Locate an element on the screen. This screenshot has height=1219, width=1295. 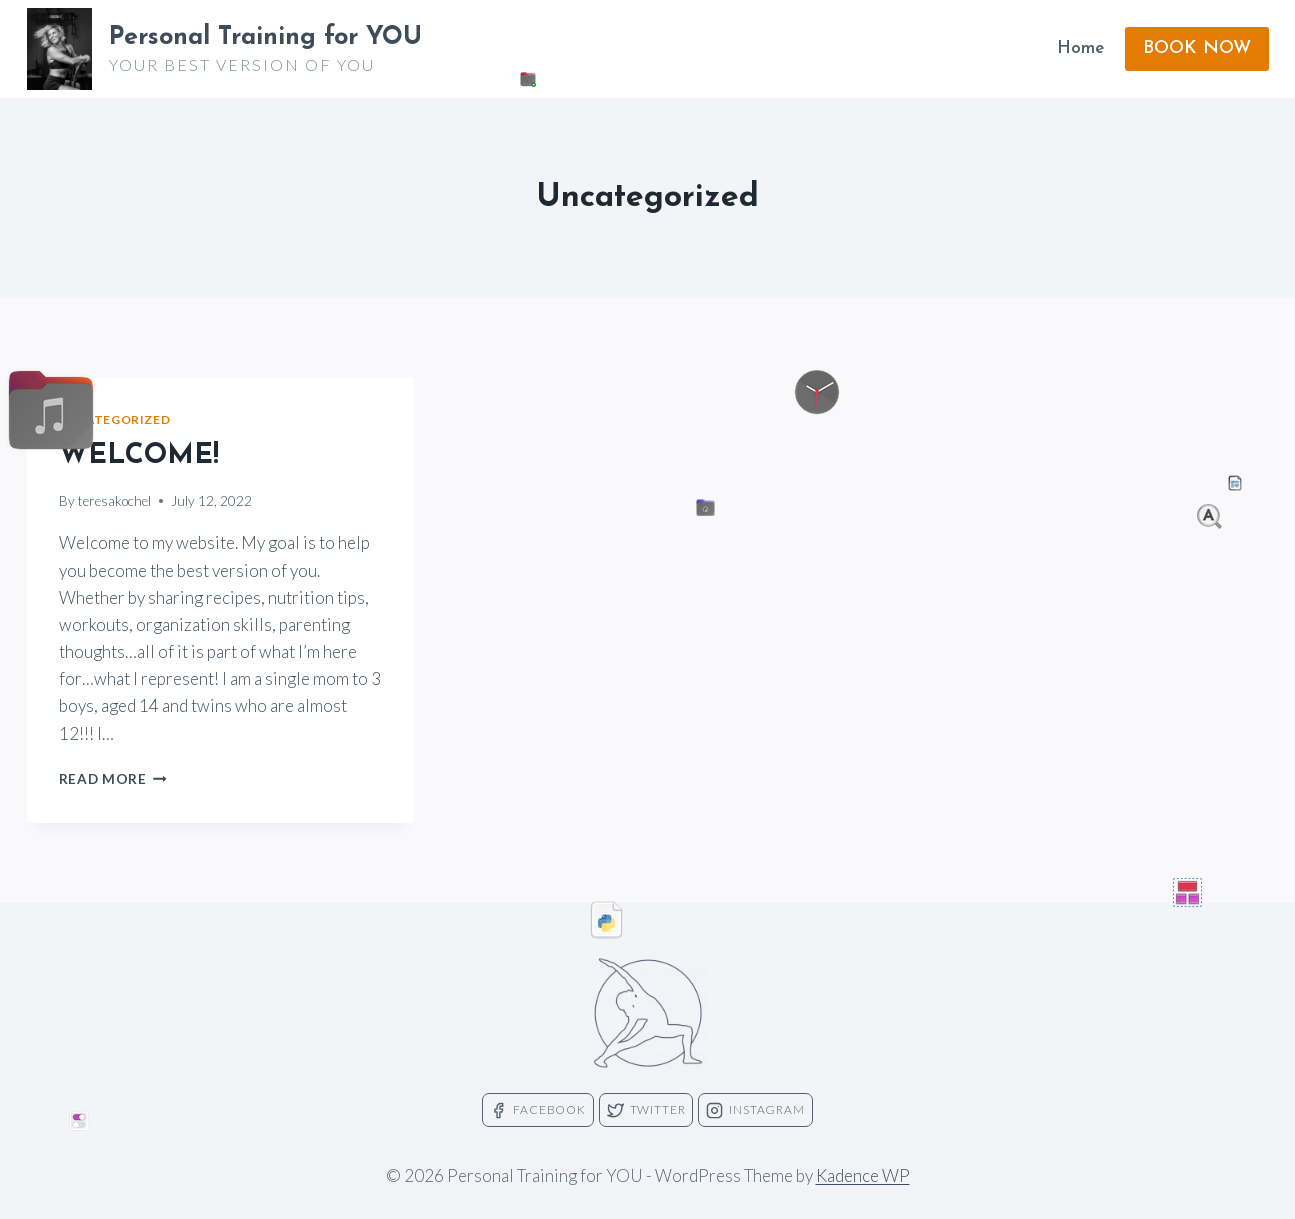
python 3 source code file is located at coordinates (606, 919).